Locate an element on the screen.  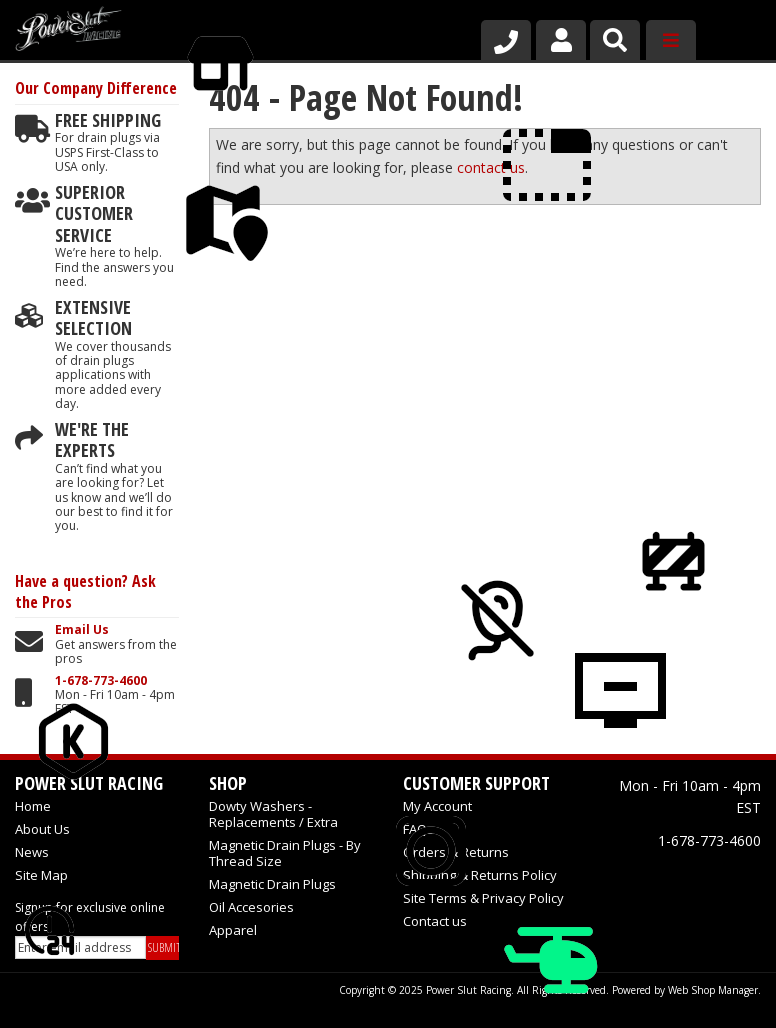
indicates a keyboard shortcut or hotkey is located at coordinates (73, 741).